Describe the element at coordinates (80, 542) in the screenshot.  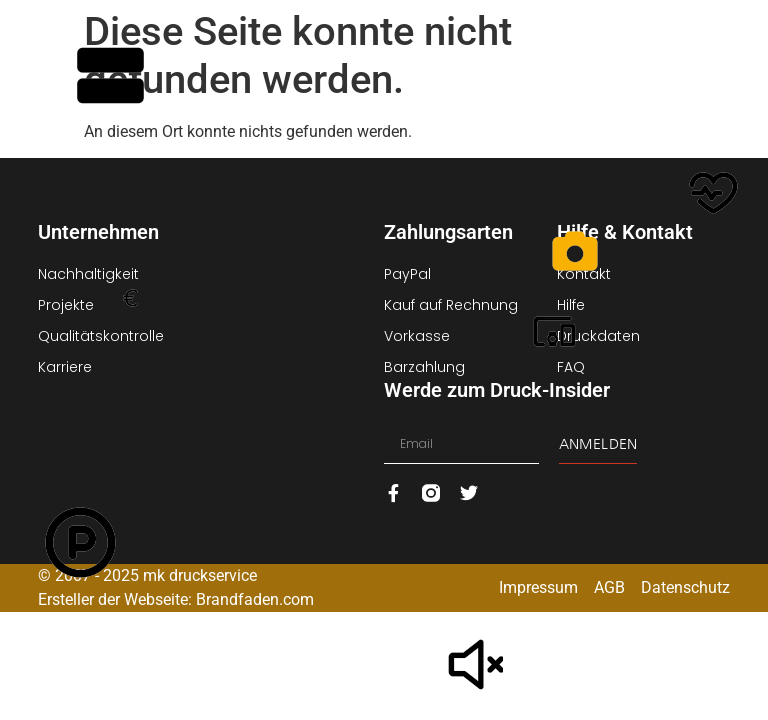
I see `indicates parking availability or location` at that location.